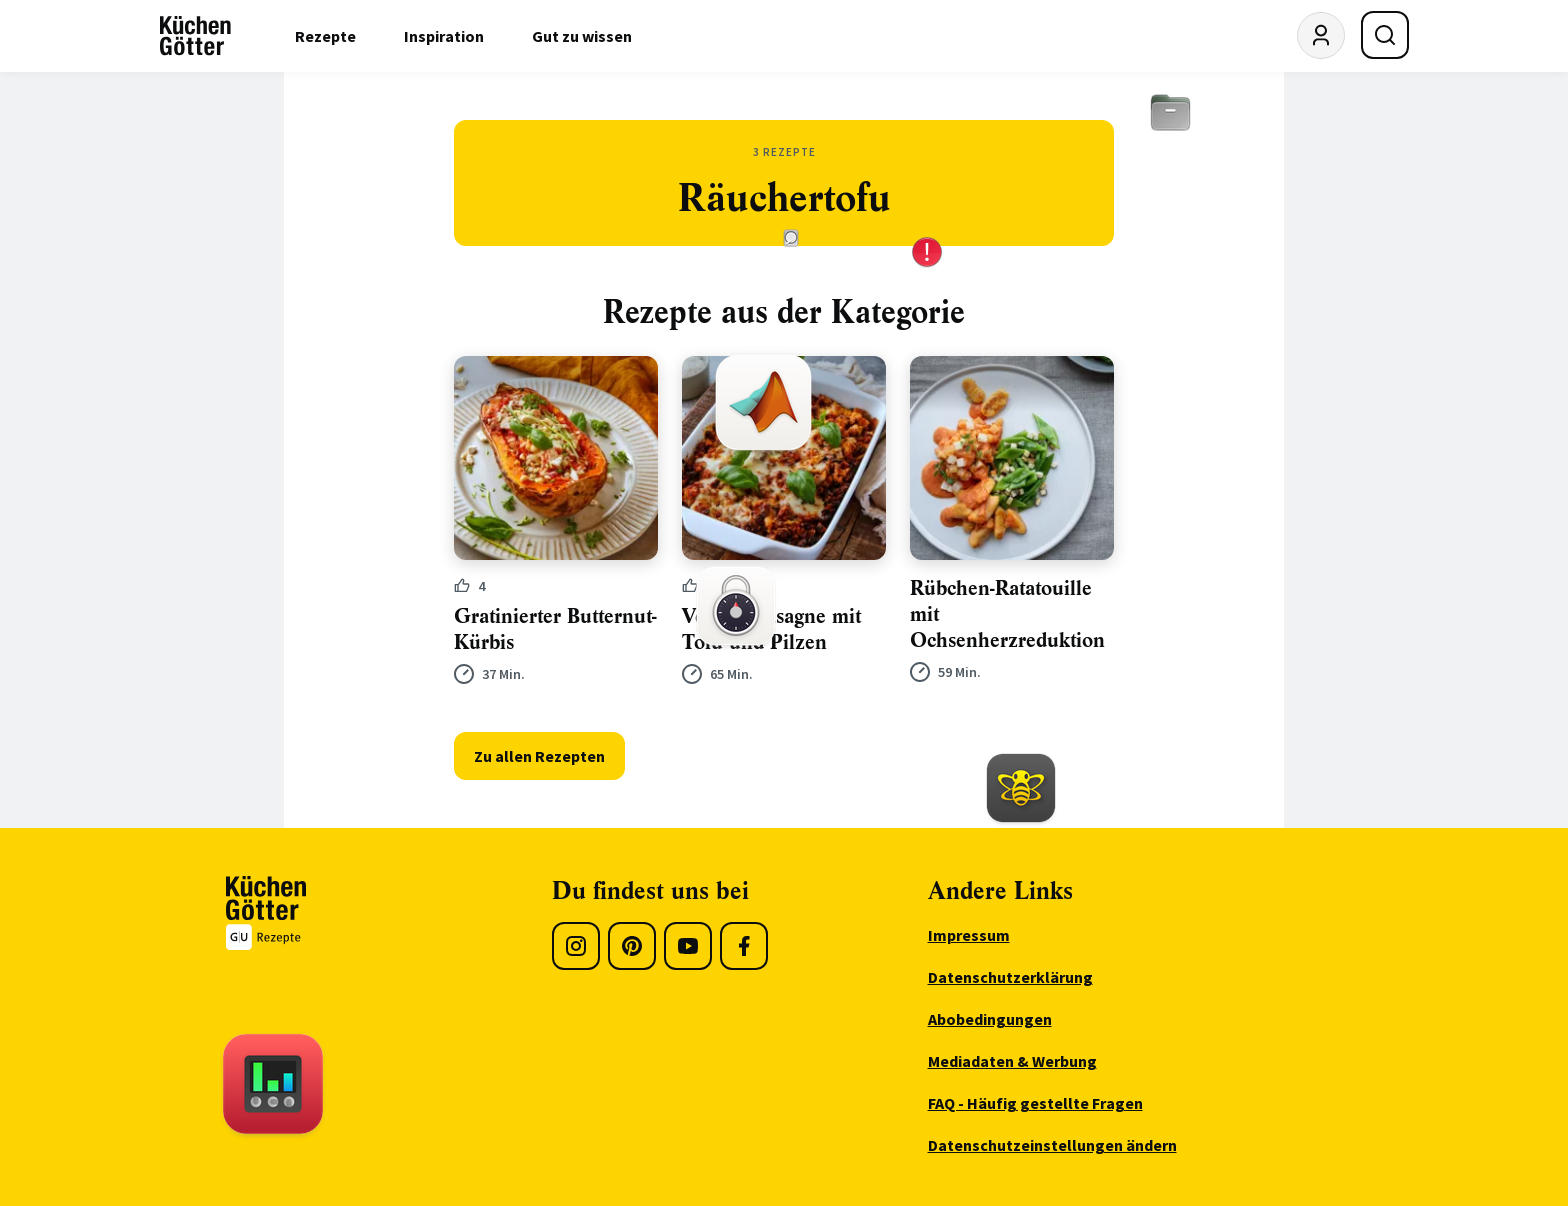 This screenshot has height=1206, width=1568. What do you see at coordinates (763, 402) in the screenshot?
I see `open MATLAB application` at bounding box center [763, 402].